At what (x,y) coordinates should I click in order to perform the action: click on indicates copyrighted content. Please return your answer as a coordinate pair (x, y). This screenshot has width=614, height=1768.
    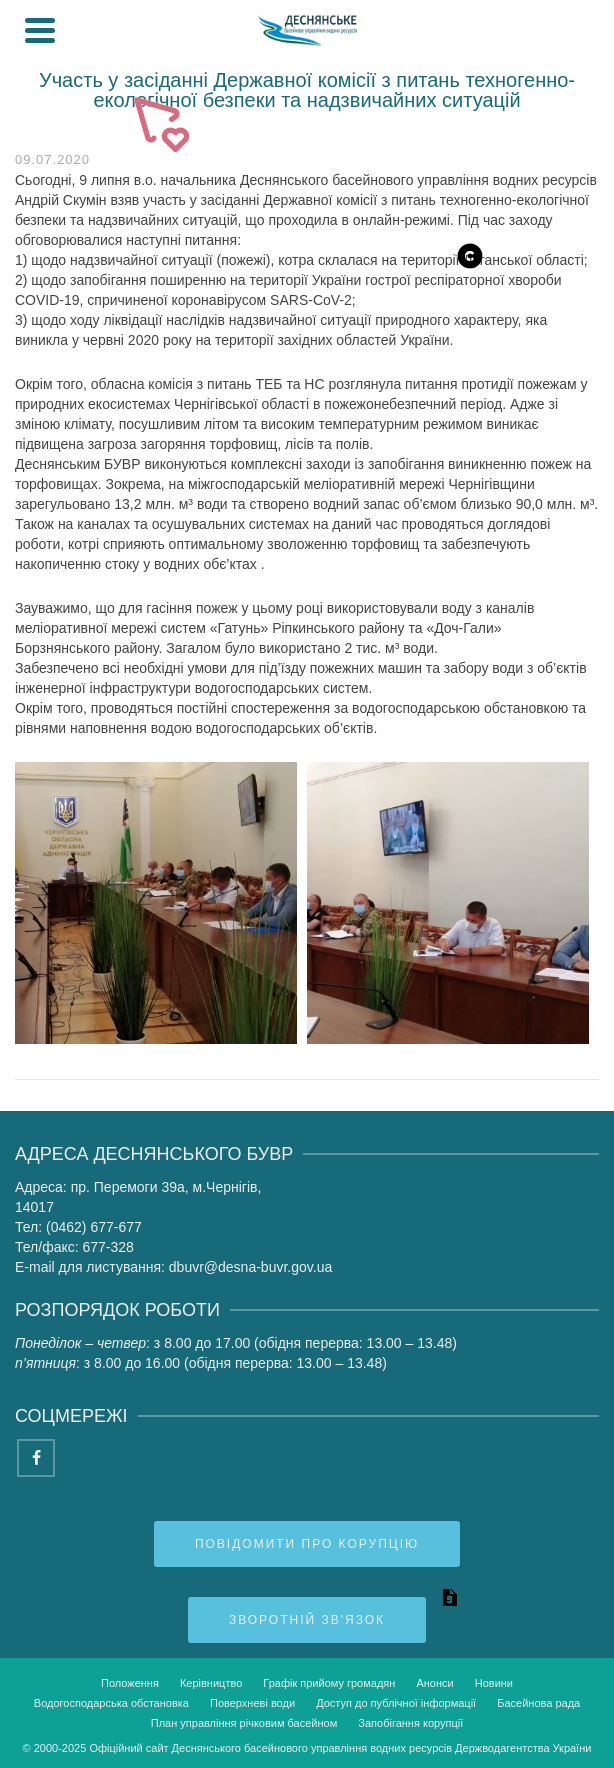
    Looking at the image, I should click on (470, 256).